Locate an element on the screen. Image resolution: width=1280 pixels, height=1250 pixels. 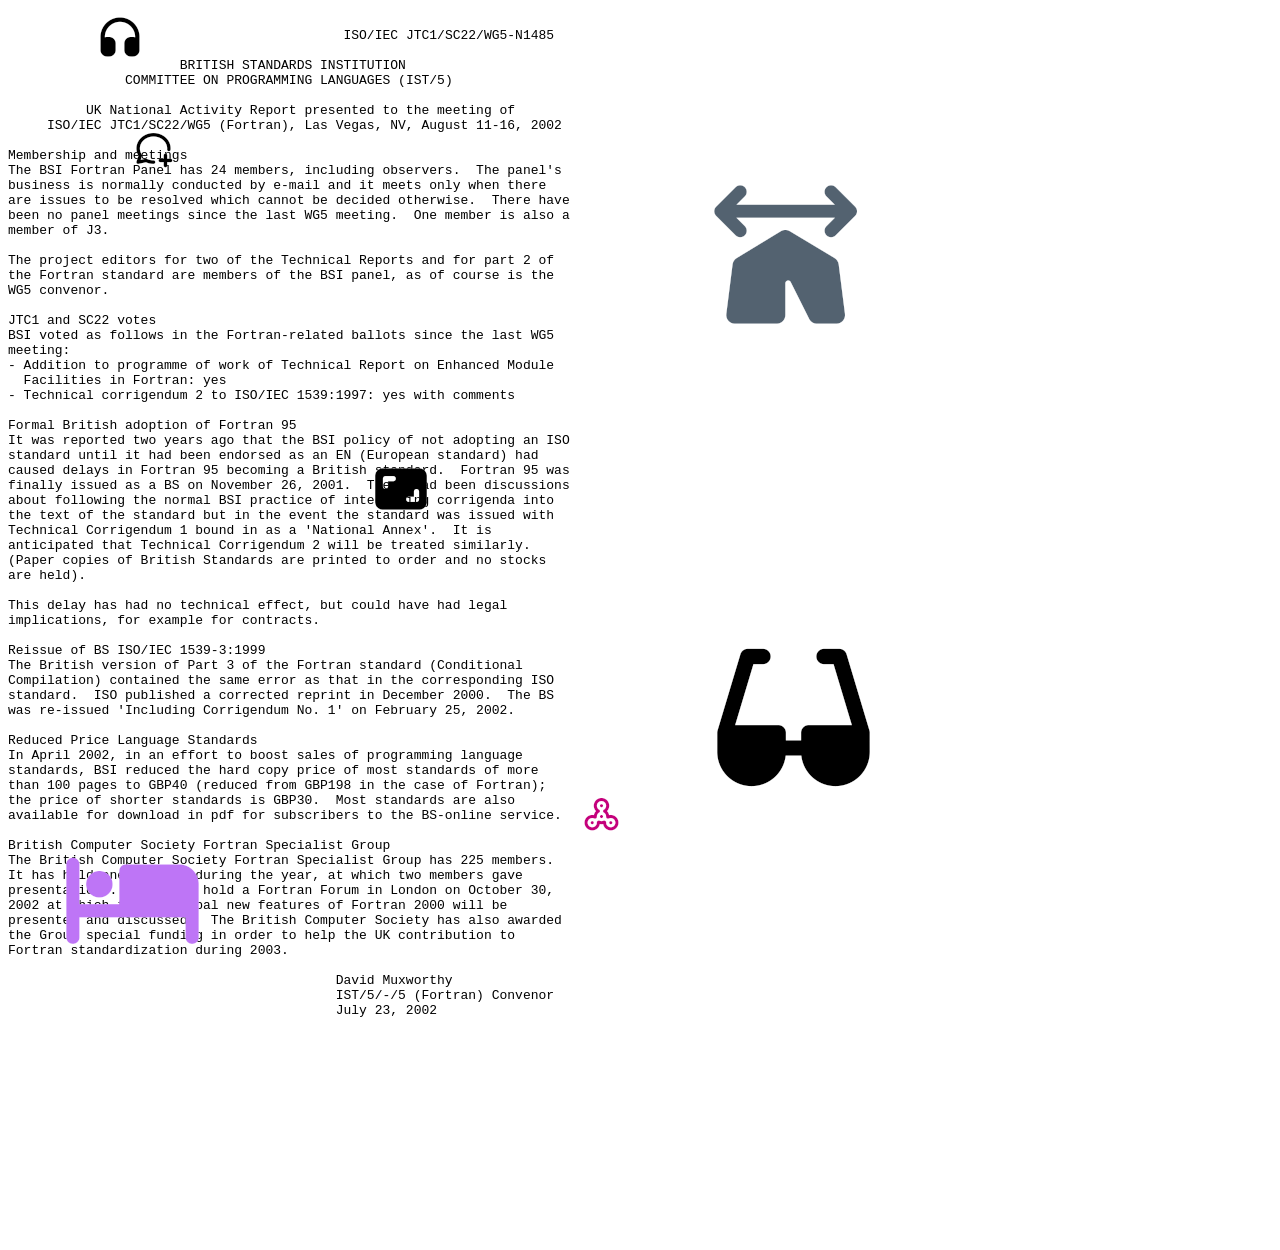
book a hotel or accommodation is located at coordinates (132, 897).